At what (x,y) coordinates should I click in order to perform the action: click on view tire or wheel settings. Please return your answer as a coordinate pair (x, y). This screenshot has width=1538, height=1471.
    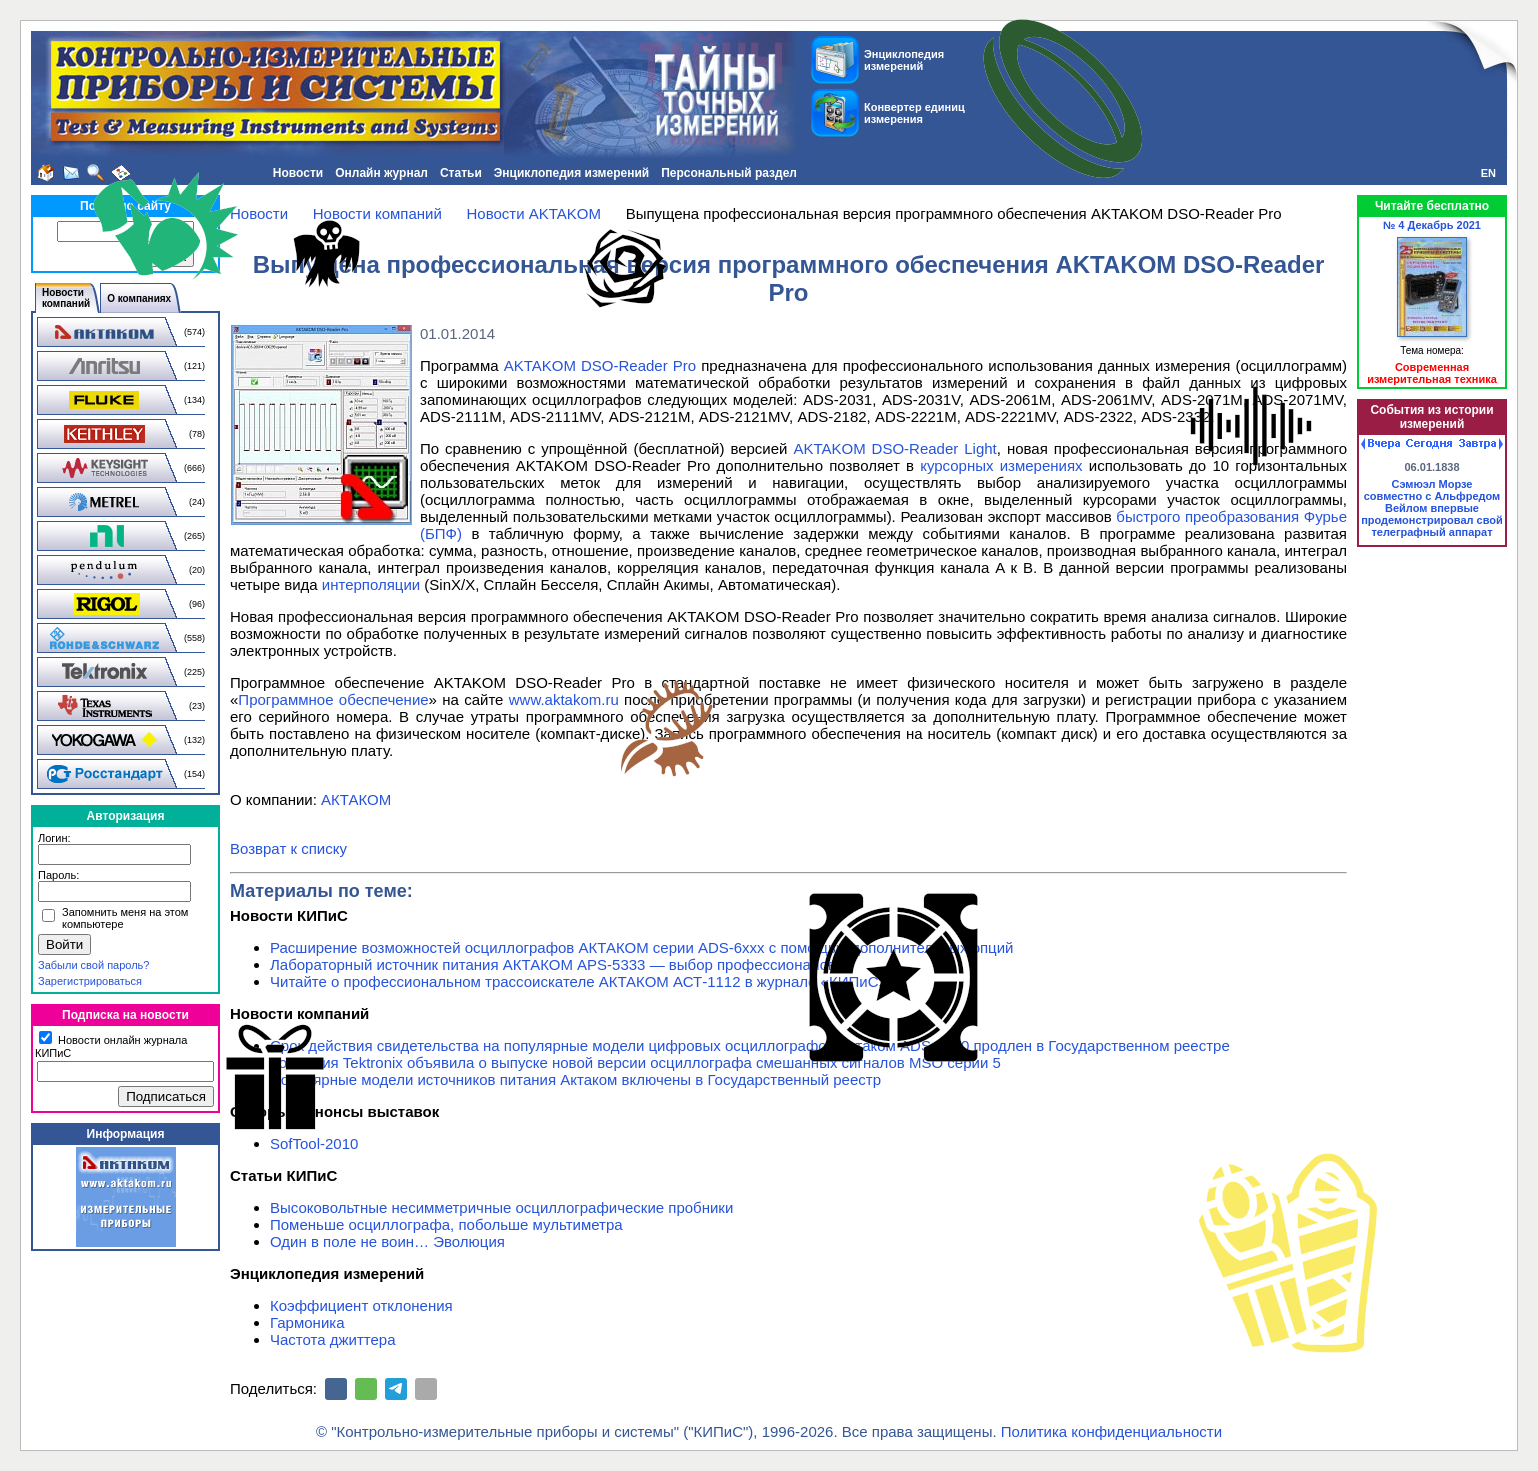
    Looking at the image, I should click on (1064, 99).